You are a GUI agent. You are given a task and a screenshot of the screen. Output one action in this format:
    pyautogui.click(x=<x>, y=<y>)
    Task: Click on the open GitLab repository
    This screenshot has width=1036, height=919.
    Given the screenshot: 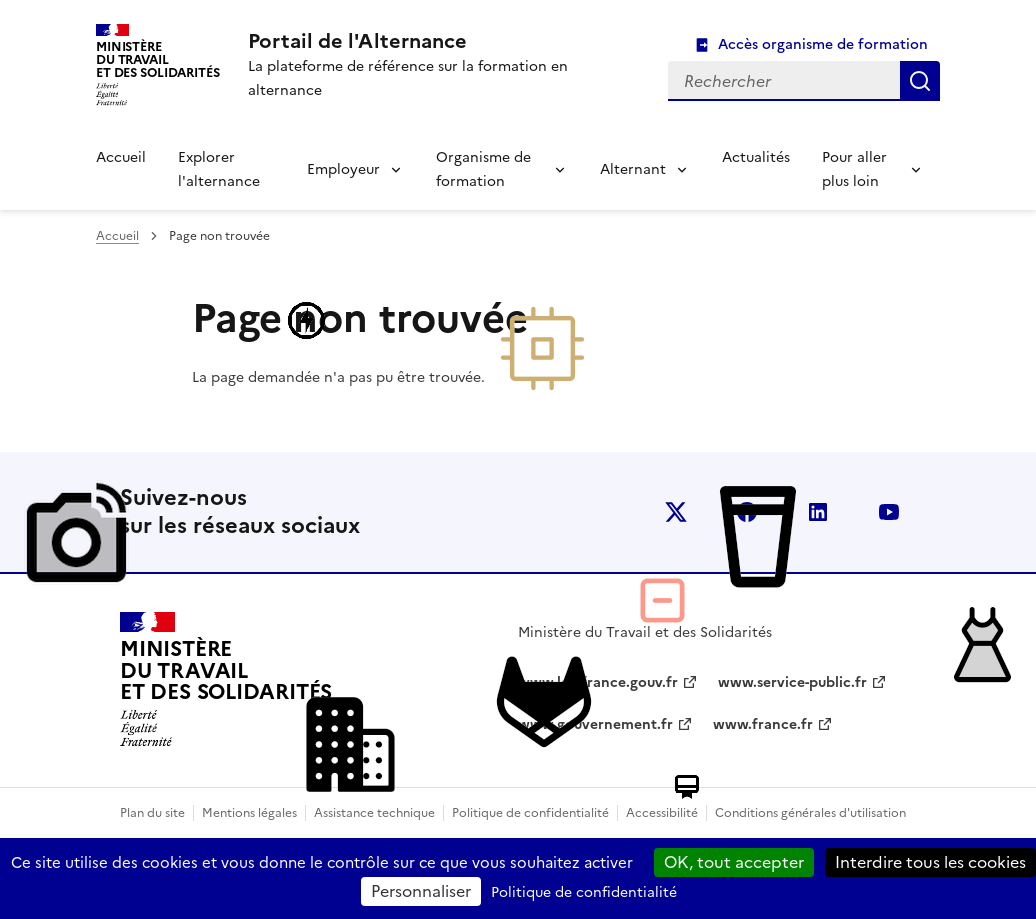 What is the action you would take?
    pyautogui.click(x=544, y=700)
    